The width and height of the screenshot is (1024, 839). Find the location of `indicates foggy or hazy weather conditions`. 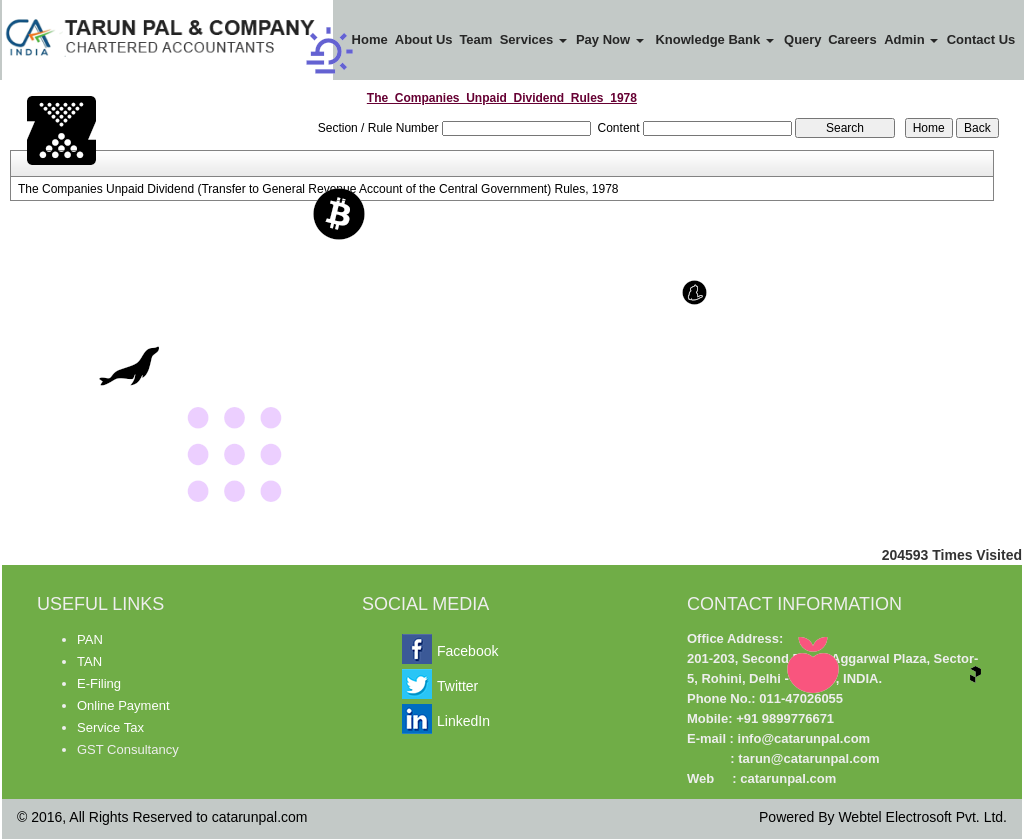

indicates foggy or hazy weather conditions is located at coordinates (328, 51).